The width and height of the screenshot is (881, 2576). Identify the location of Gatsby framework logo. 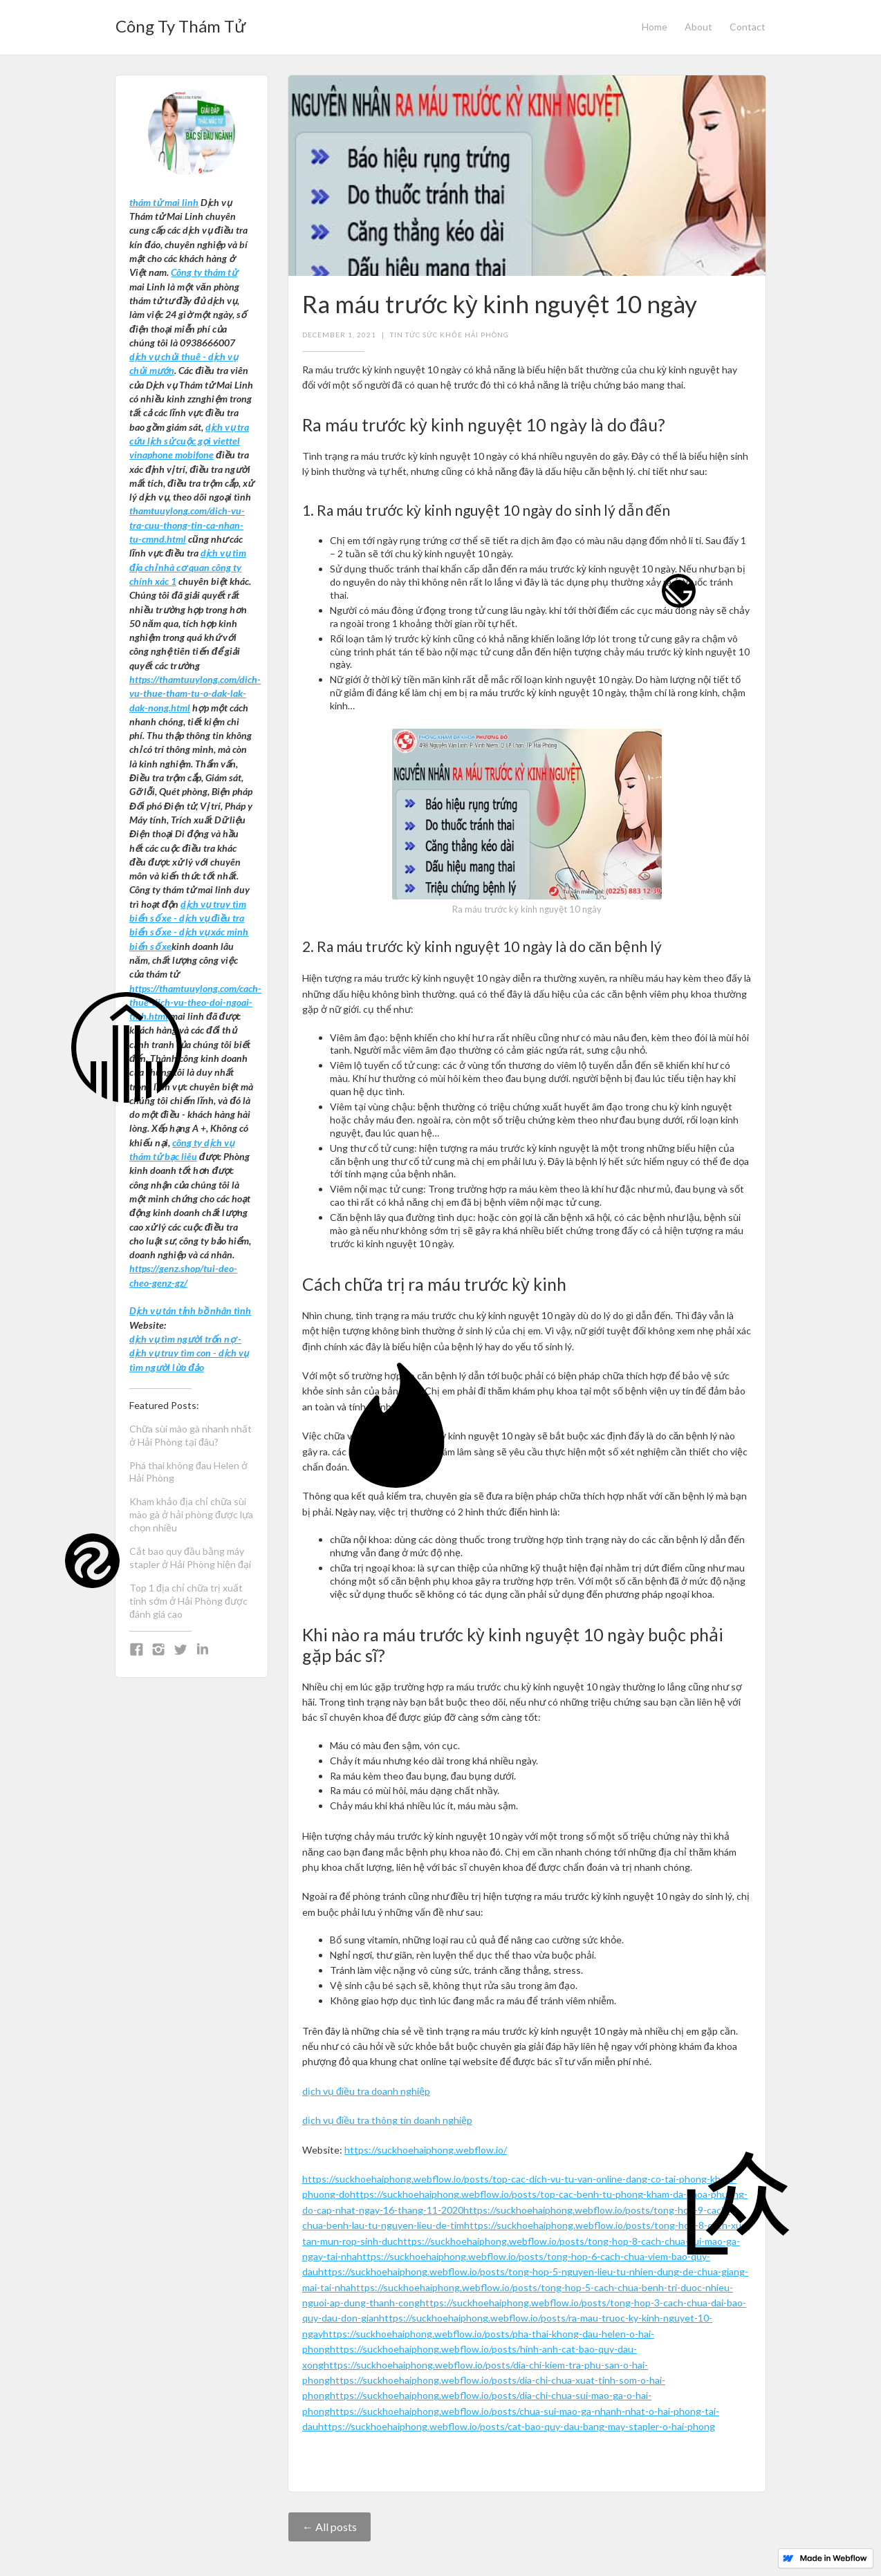
(678, 590).